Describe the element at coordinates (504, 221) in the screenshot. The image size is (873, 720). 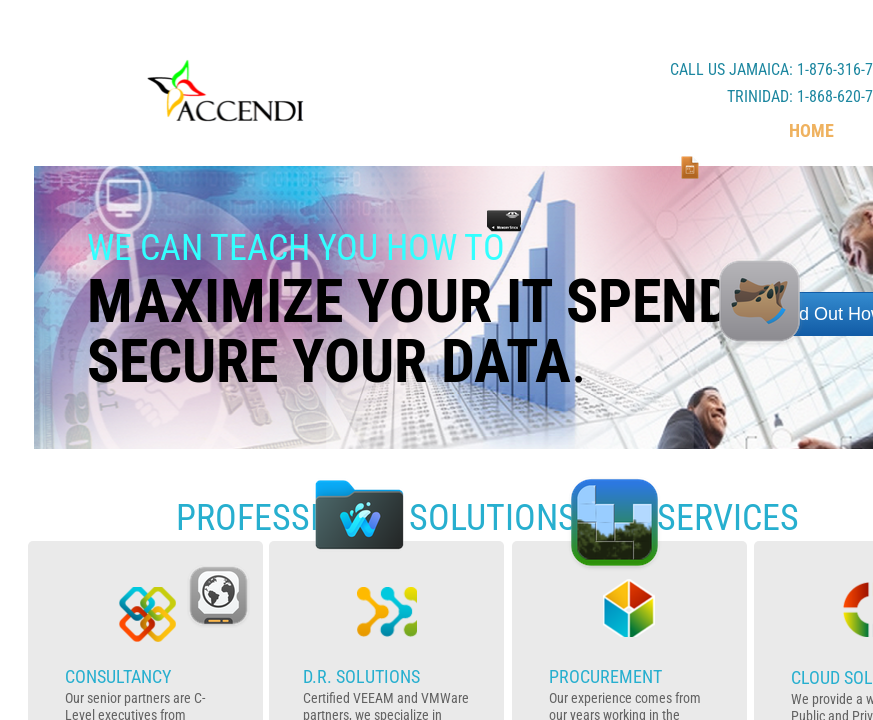
I see `access memory stick storage device` at that location.